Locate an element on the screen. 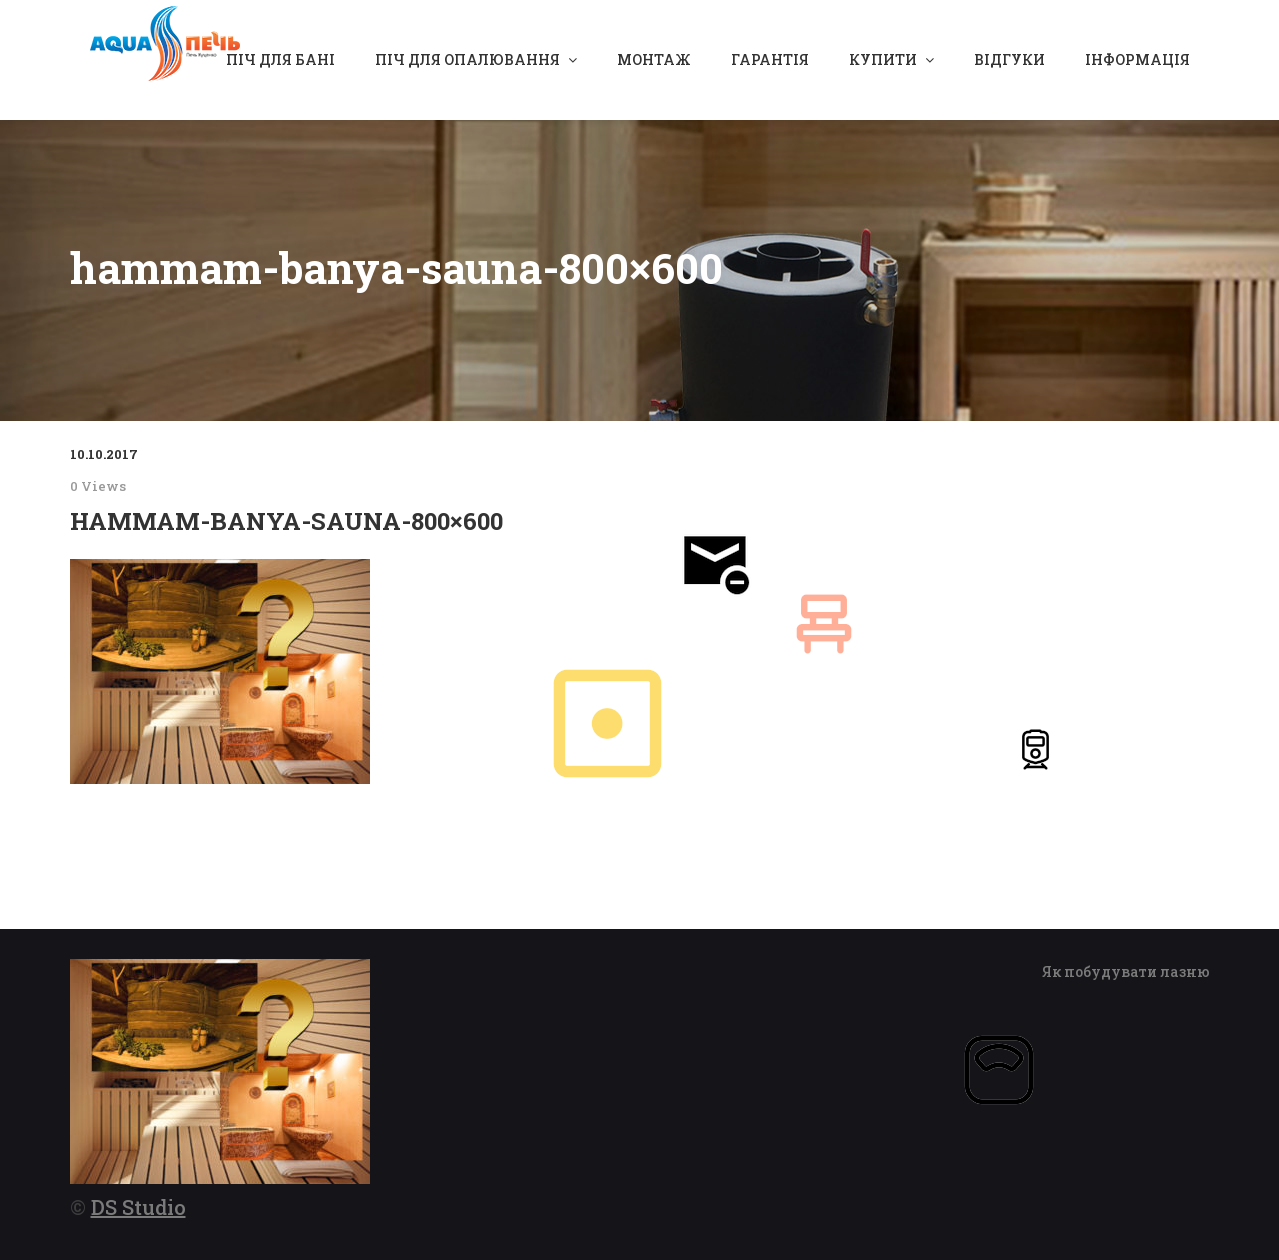  view weight or measurement data is located at coordinates (999, 1070).